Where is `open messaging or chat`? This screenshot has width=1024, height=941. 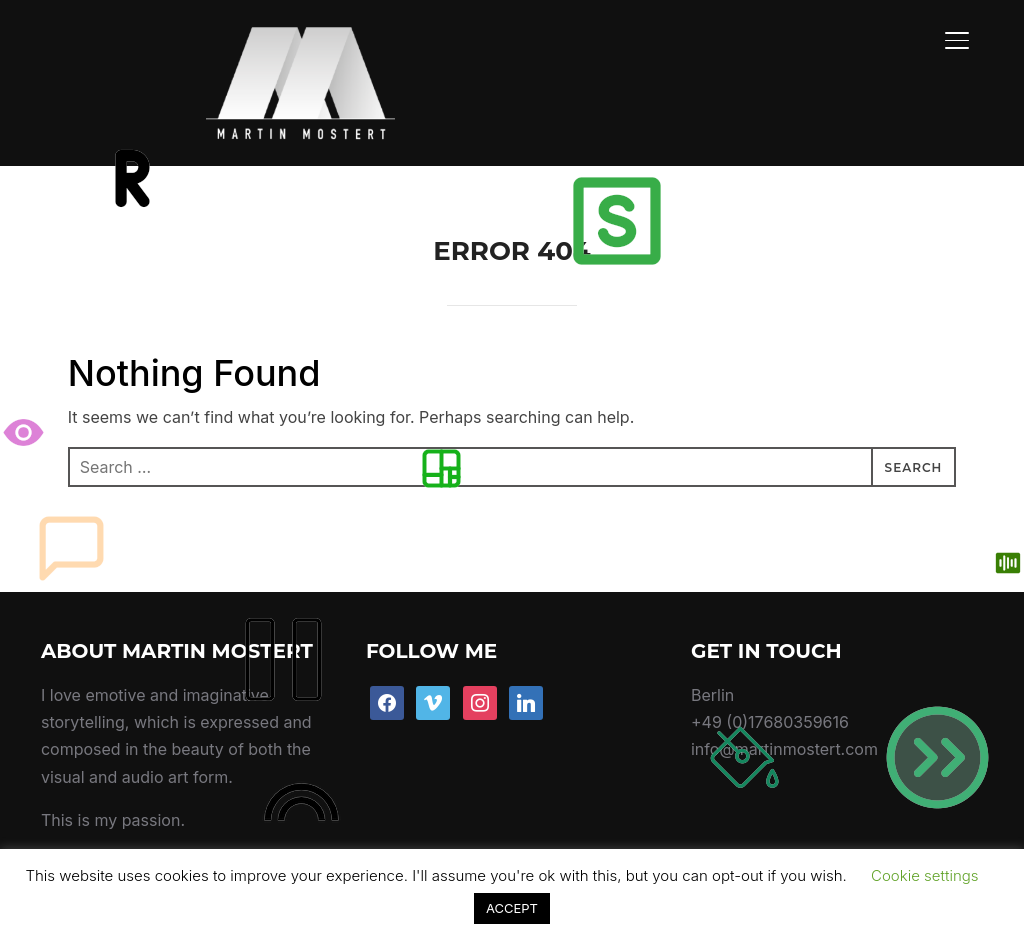 open messaging or chat is located at coordinates (71, 548).